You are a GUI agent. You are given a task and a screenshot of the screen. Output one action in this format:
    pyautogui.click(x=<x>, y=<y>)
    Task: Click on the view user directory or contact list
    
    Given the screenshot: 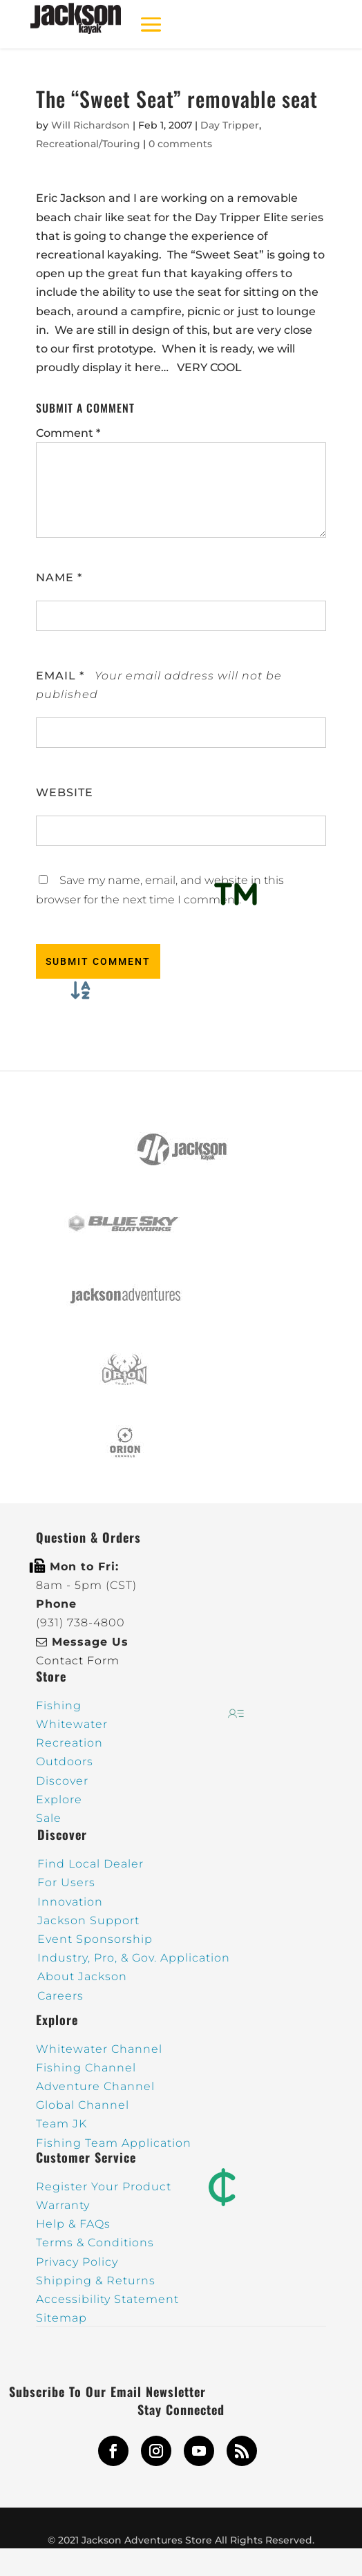 What is the action you would take?
    pyautogui.click(x=236, y=1713)
    